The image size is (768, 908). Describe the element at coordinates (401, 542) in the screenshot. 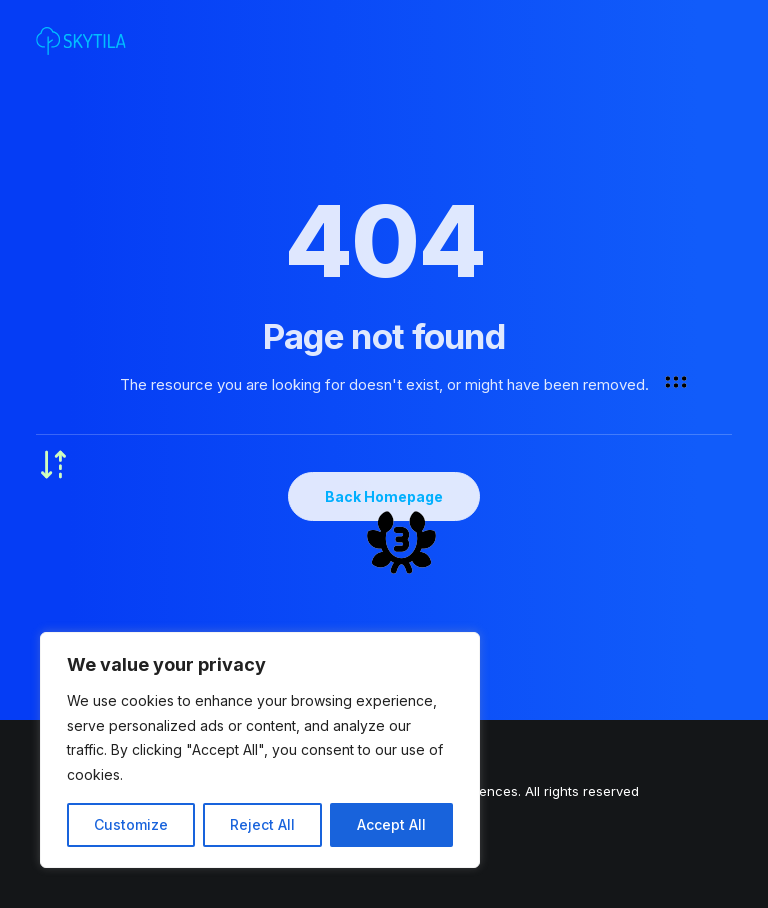

I see `indicates third place ranking or bronze medal status` at that location.